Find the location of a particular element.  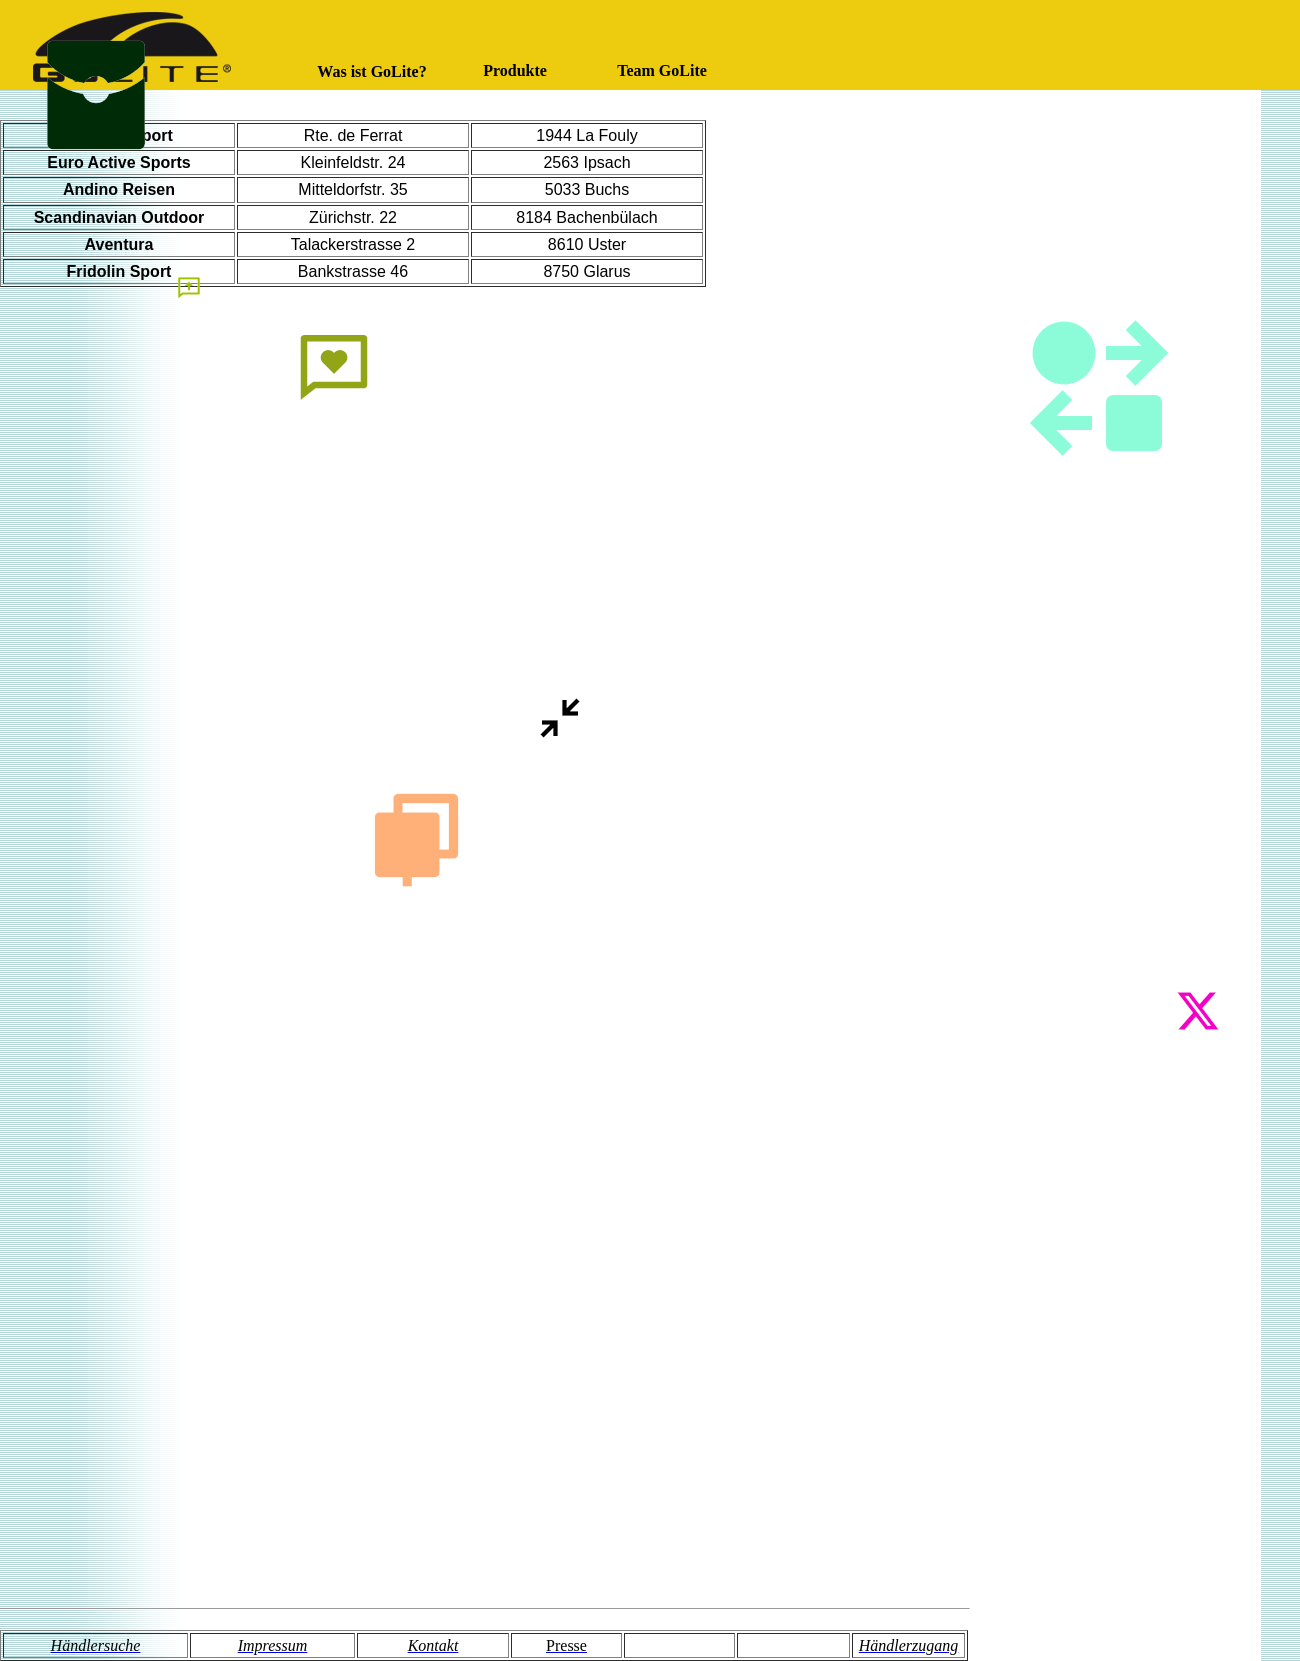

collapse or minimize expanded content is located at coordinates (560, 718).